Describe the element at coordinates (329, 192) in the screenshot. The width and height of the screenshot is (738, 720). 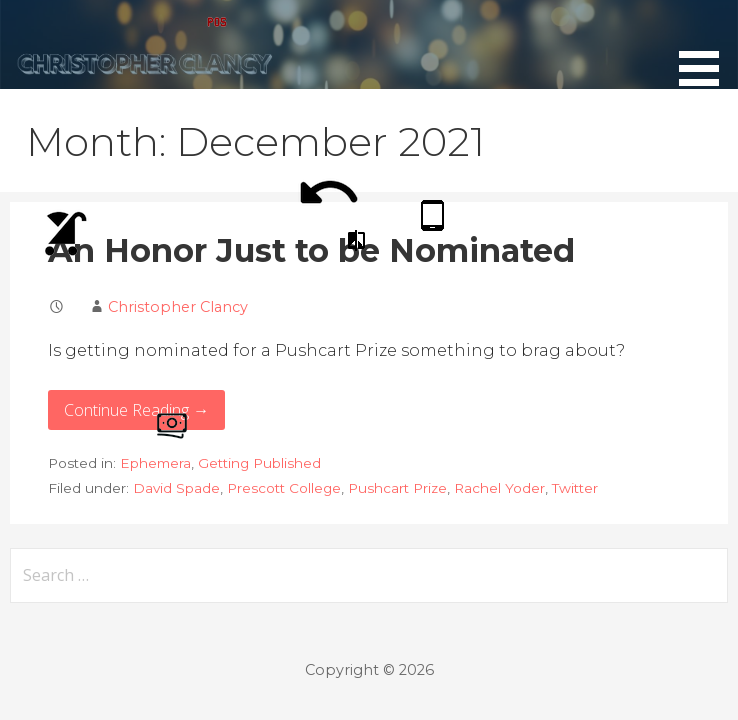
I see `undo the last action` at that location.